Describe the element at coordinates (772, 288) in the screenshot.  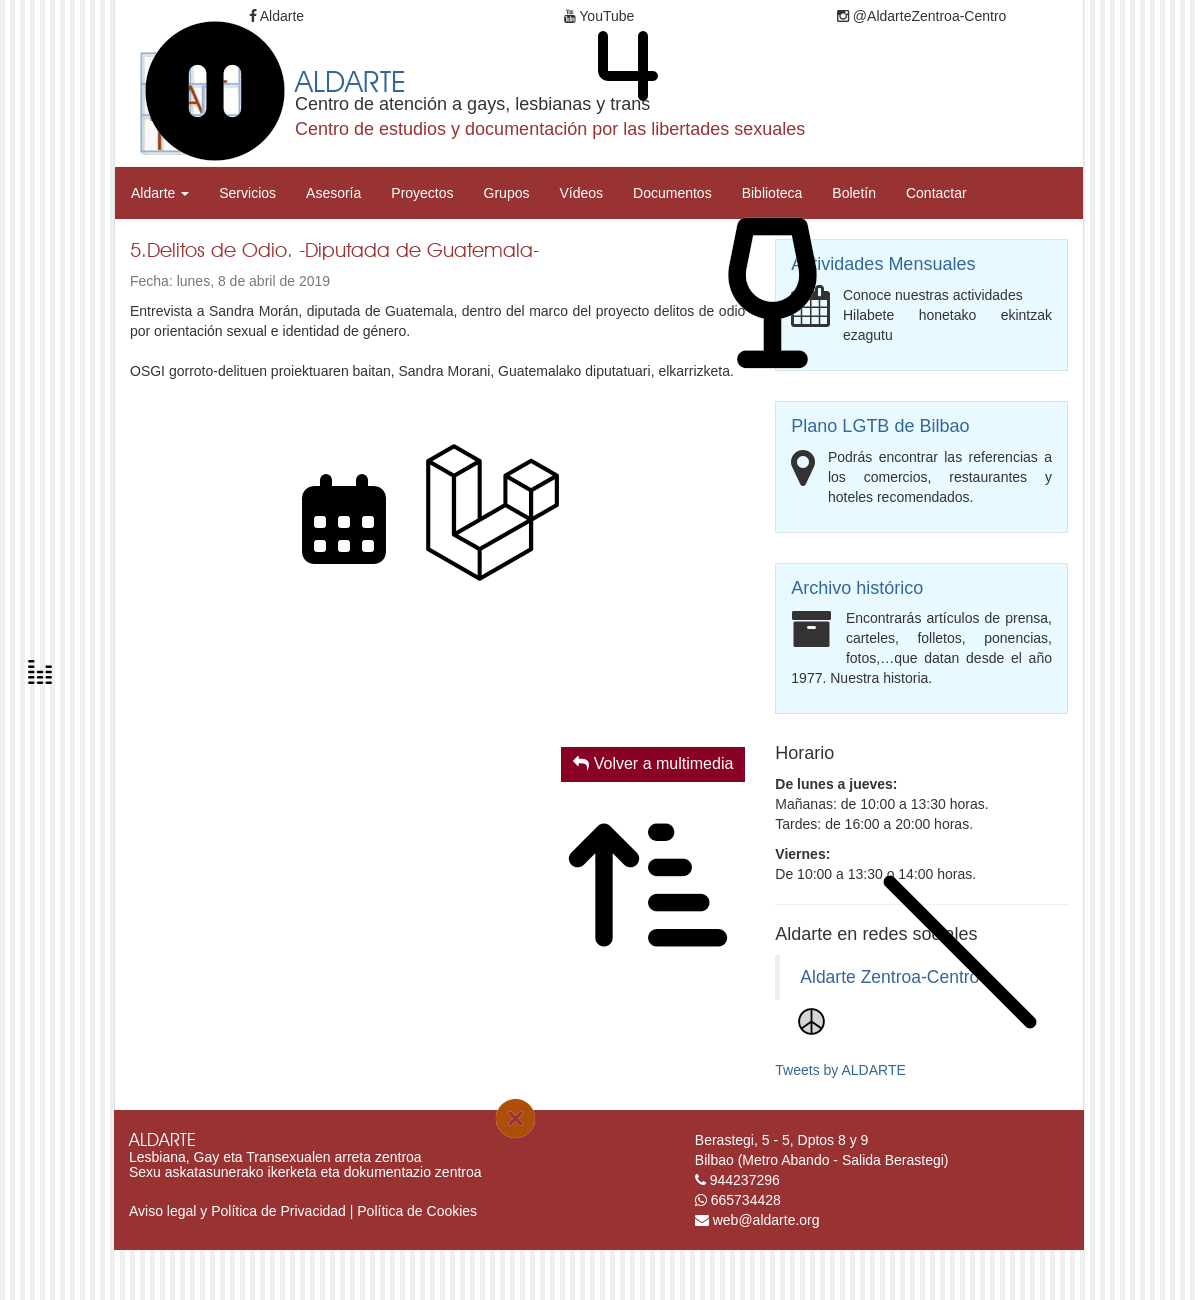
I see `browse wine or beverage options` at that location.